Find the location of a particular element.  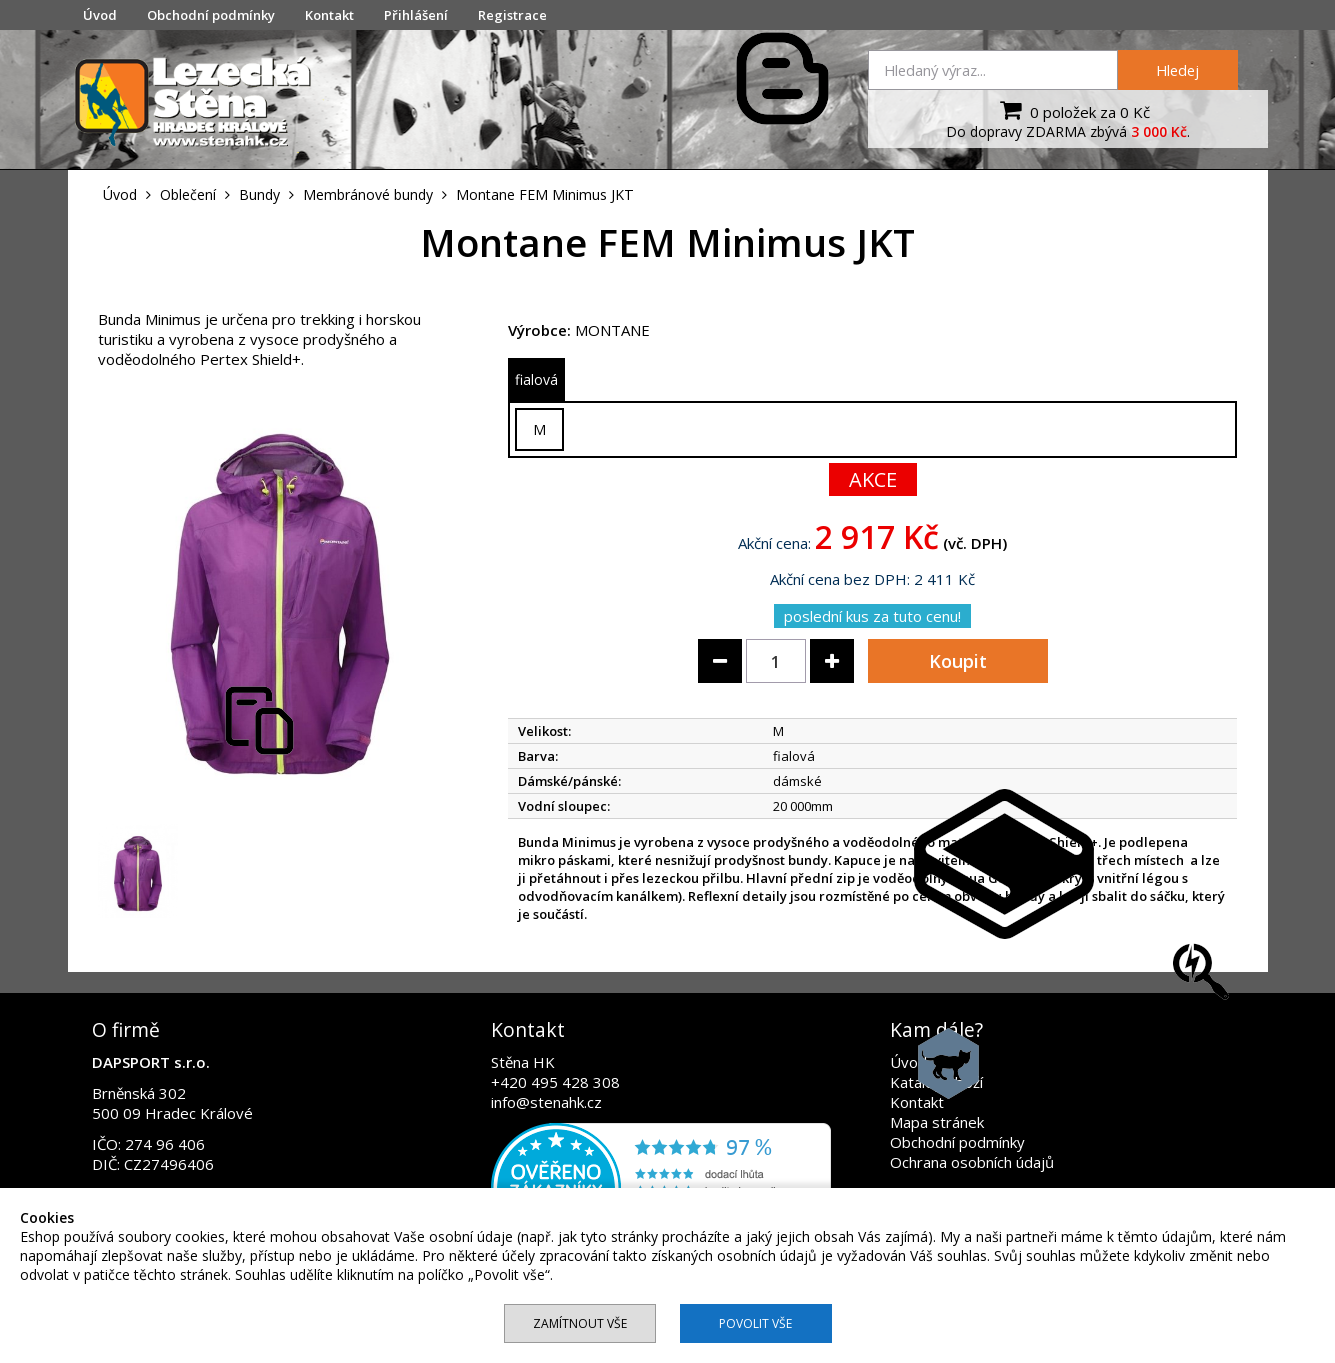

paste copied content from clipboard is located at coordinates (259, 720).